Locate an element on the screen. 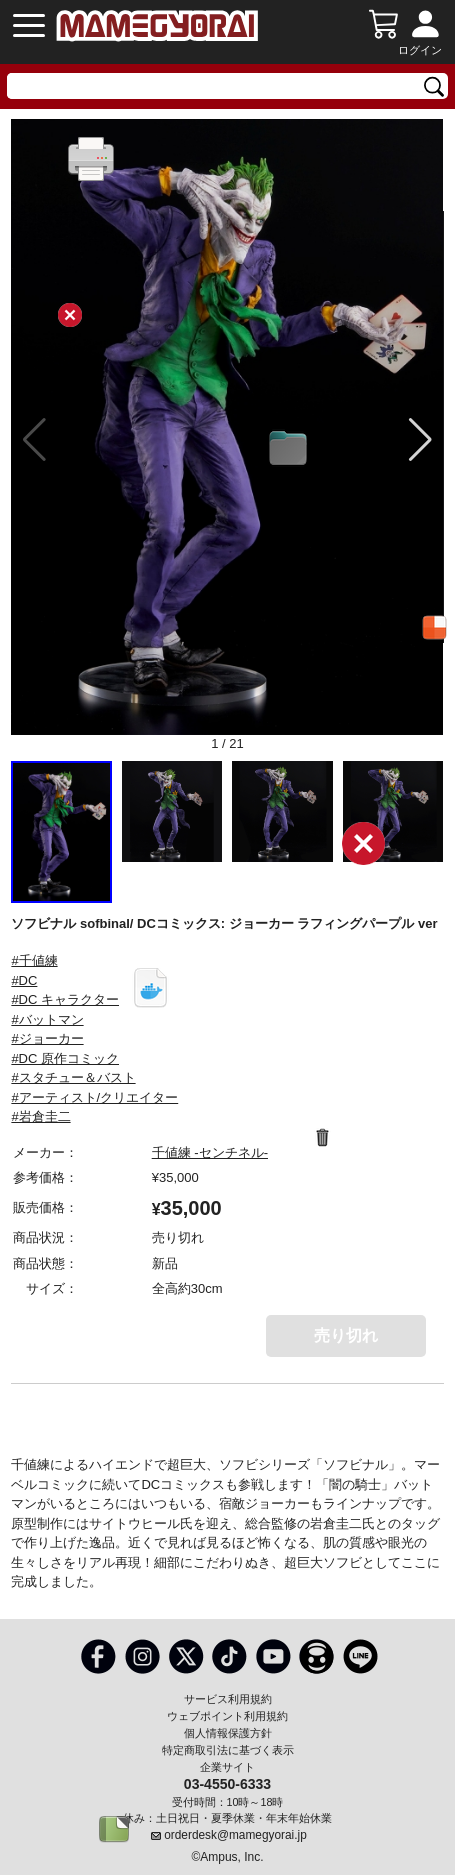  change desktop wallpaper settings is located at coordinates (114, 1829).